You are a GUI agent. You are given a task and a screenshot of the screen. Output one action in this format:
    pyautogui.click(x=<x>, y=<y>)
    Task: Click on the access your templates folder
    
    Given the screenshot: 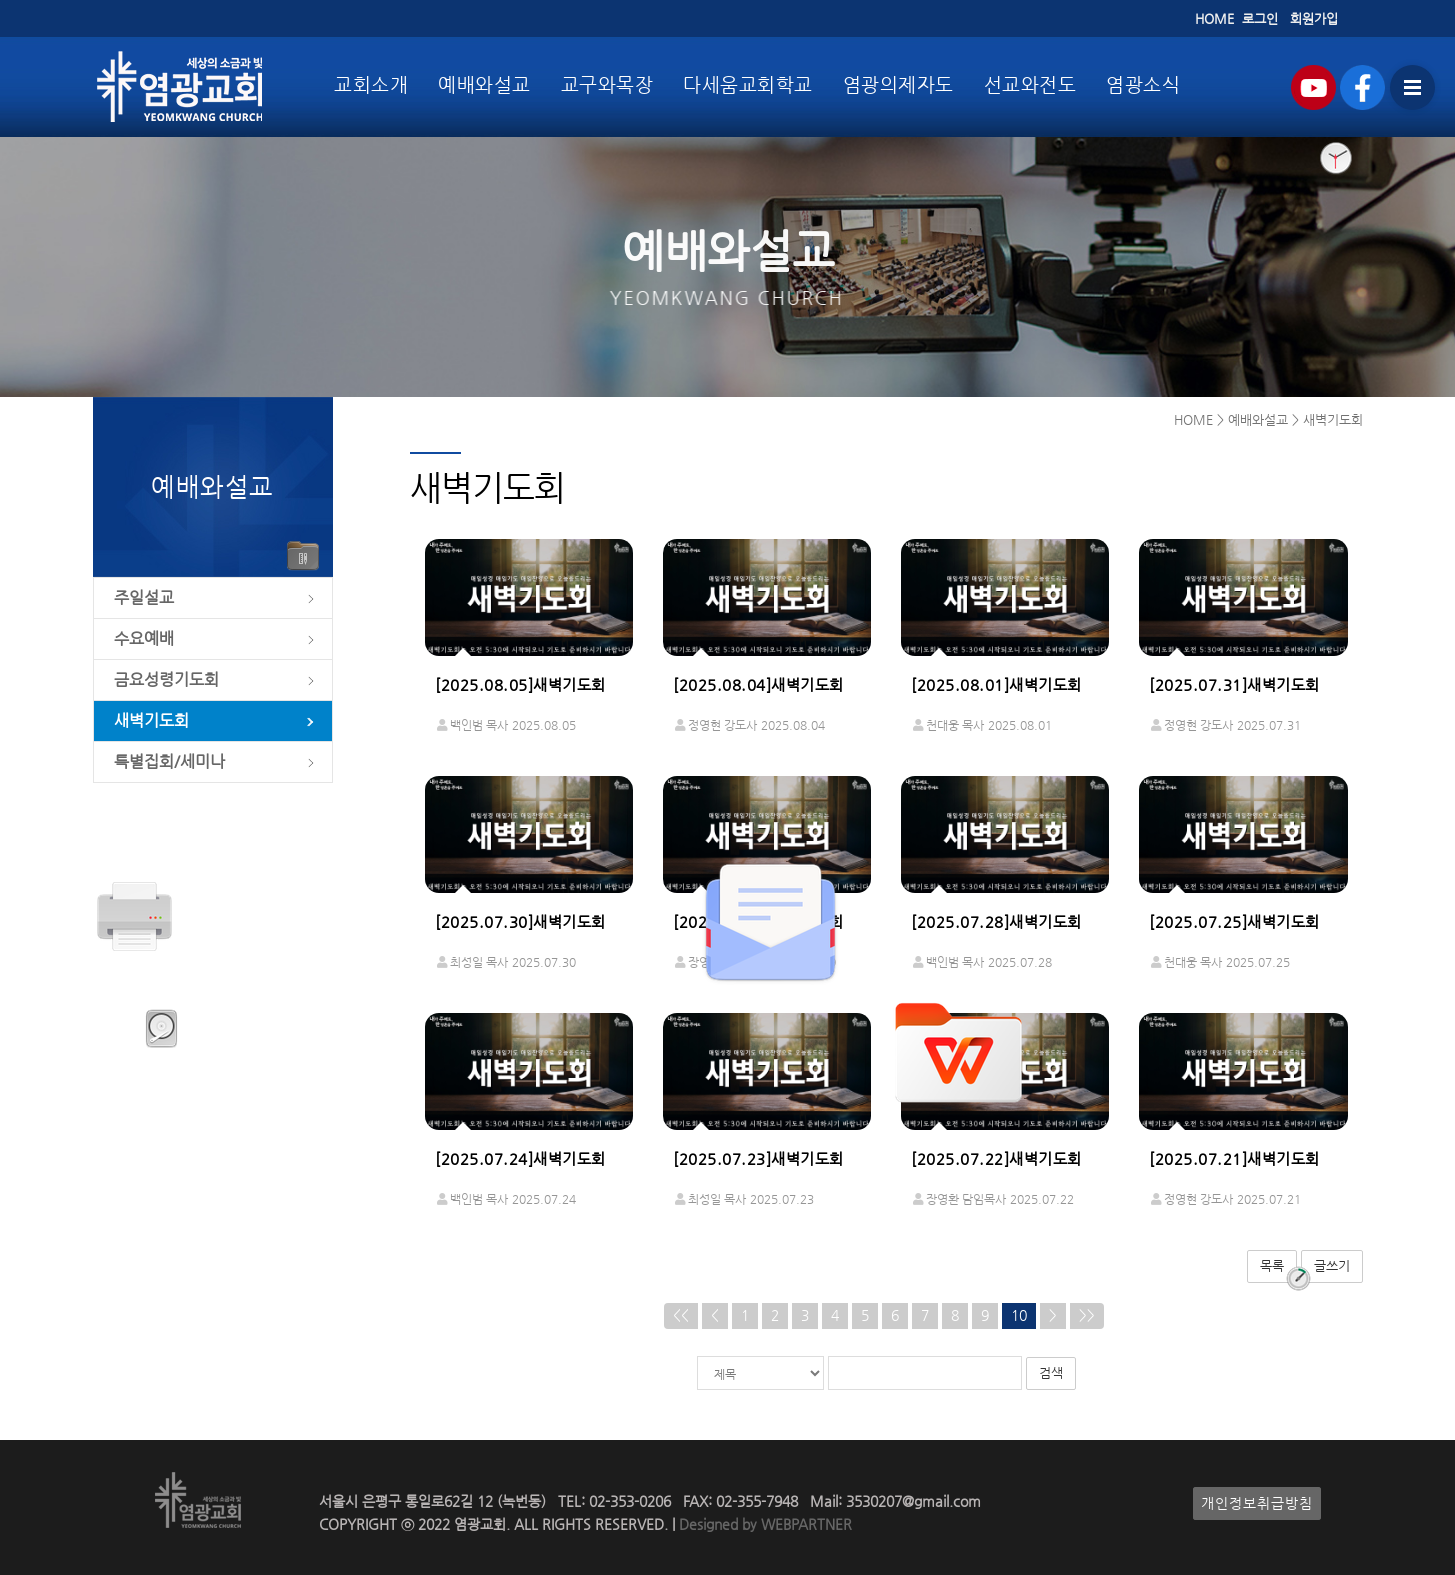 What is the action you would take?
    pyautogui.click(x=303, y=555)
    